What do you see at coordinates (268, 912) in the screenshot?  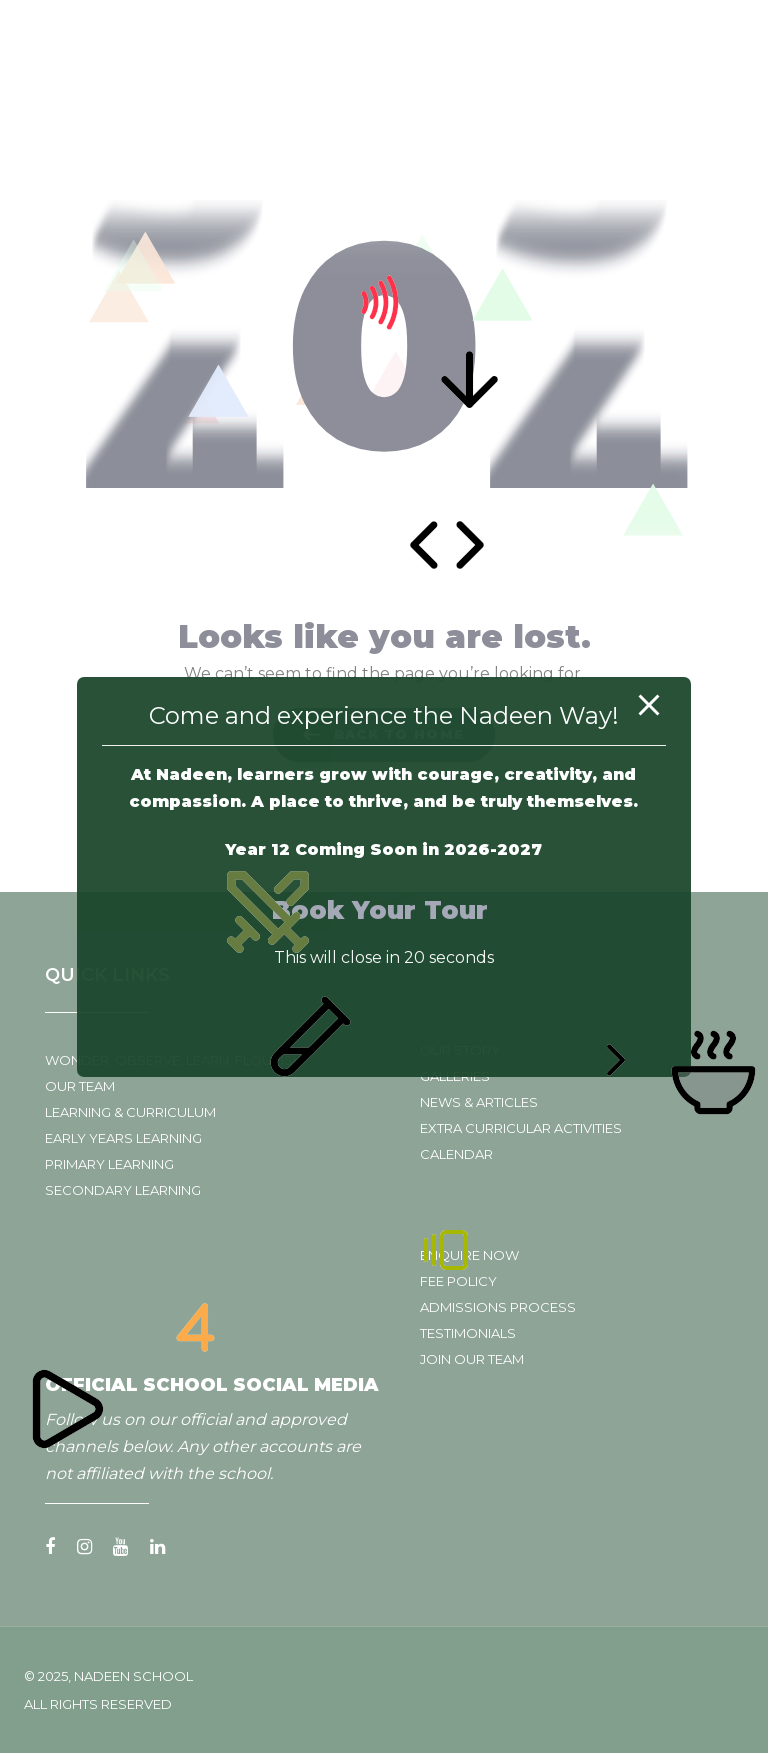 I see `initiate battle or combat mode` at bounding box center [268, 912].